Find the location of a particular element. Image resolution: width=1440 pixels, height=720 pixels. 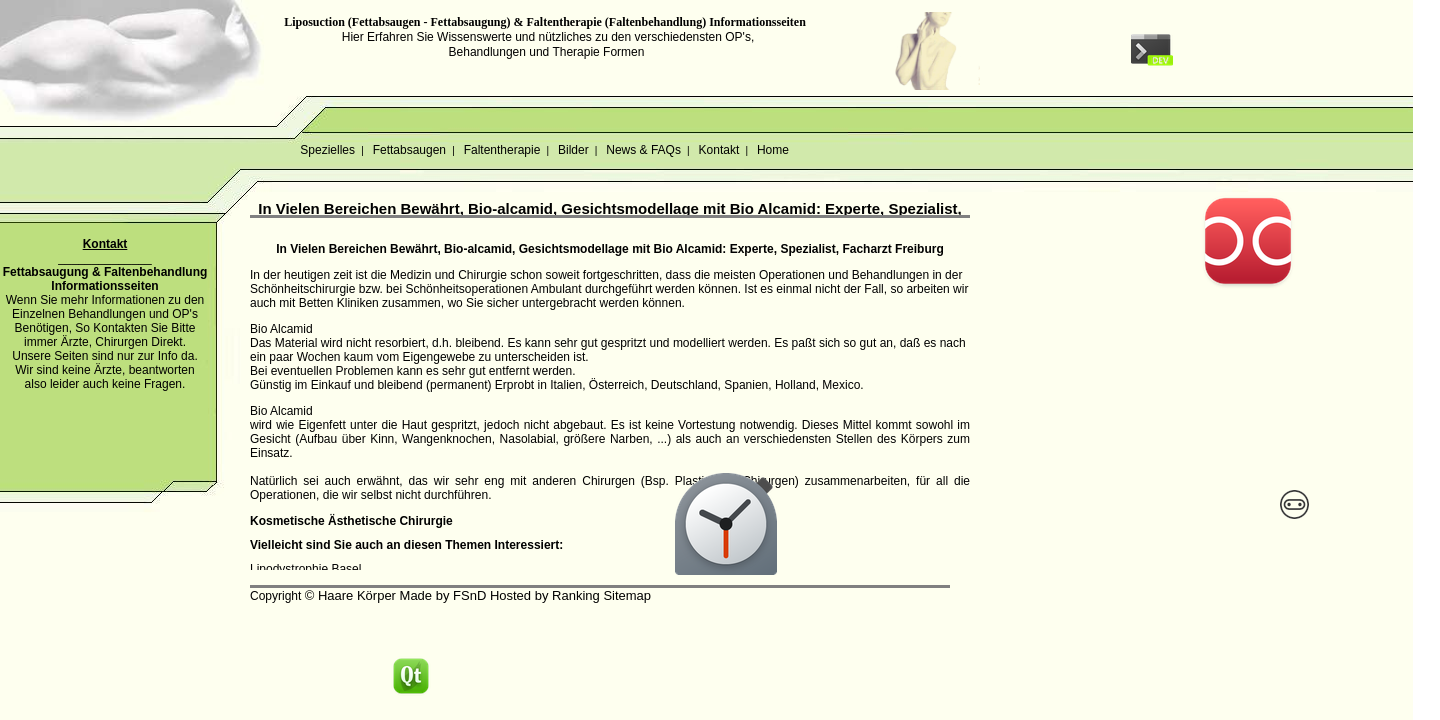

open the developer terminal application is located at coordinates (1152, 49).